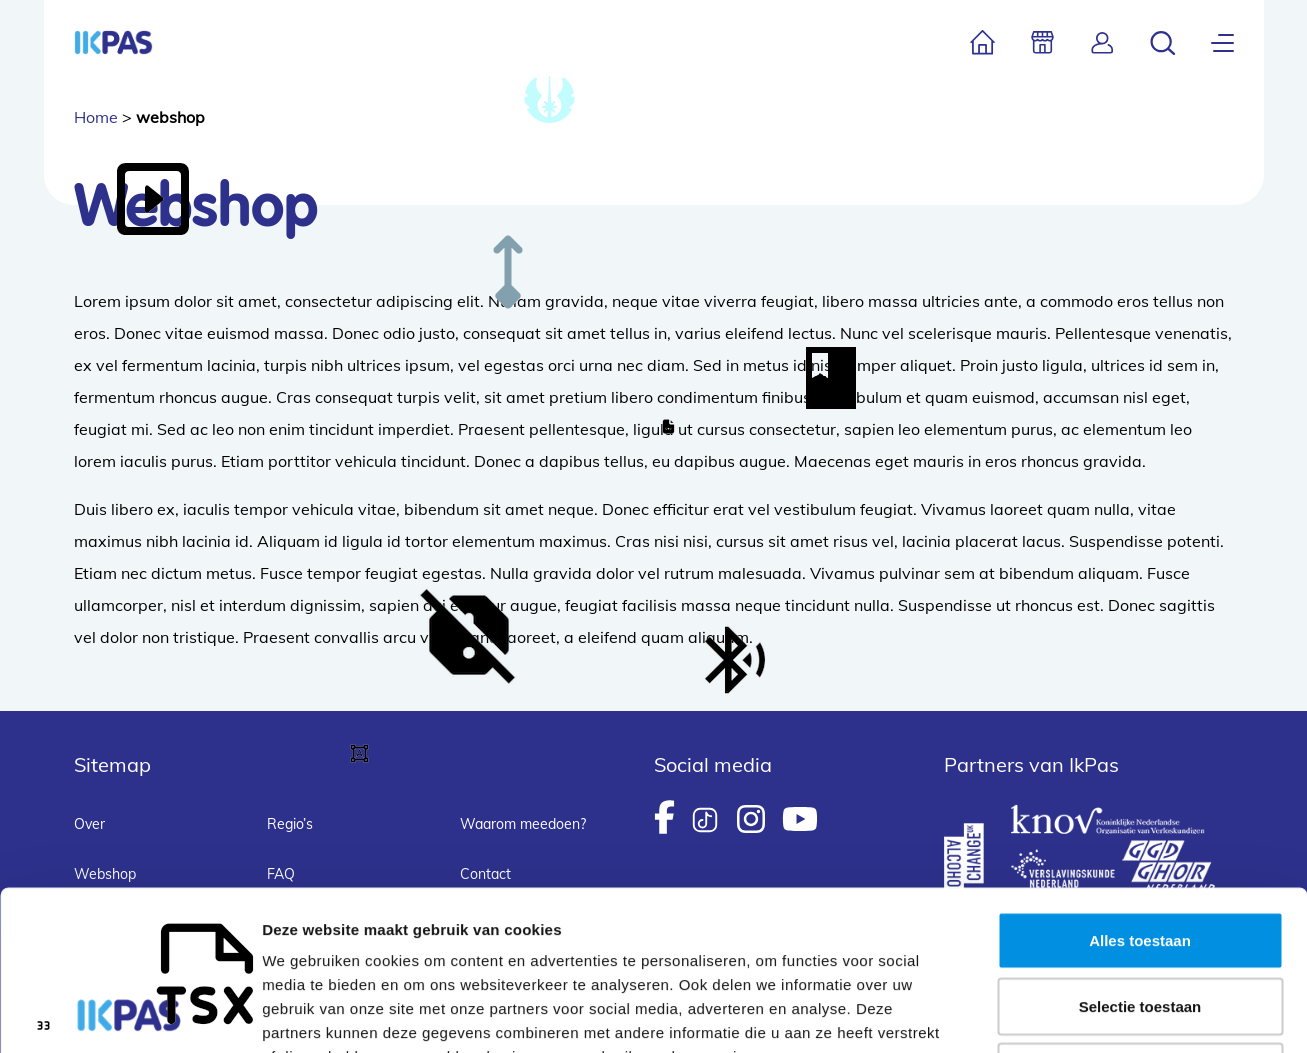 The width and height of the screenshot is (1307, 1053). Describe the element at coordinates (549, 99) in the screenshot. I see `indicates Jedi Order affiliation or Star Wars themed content` at that location.